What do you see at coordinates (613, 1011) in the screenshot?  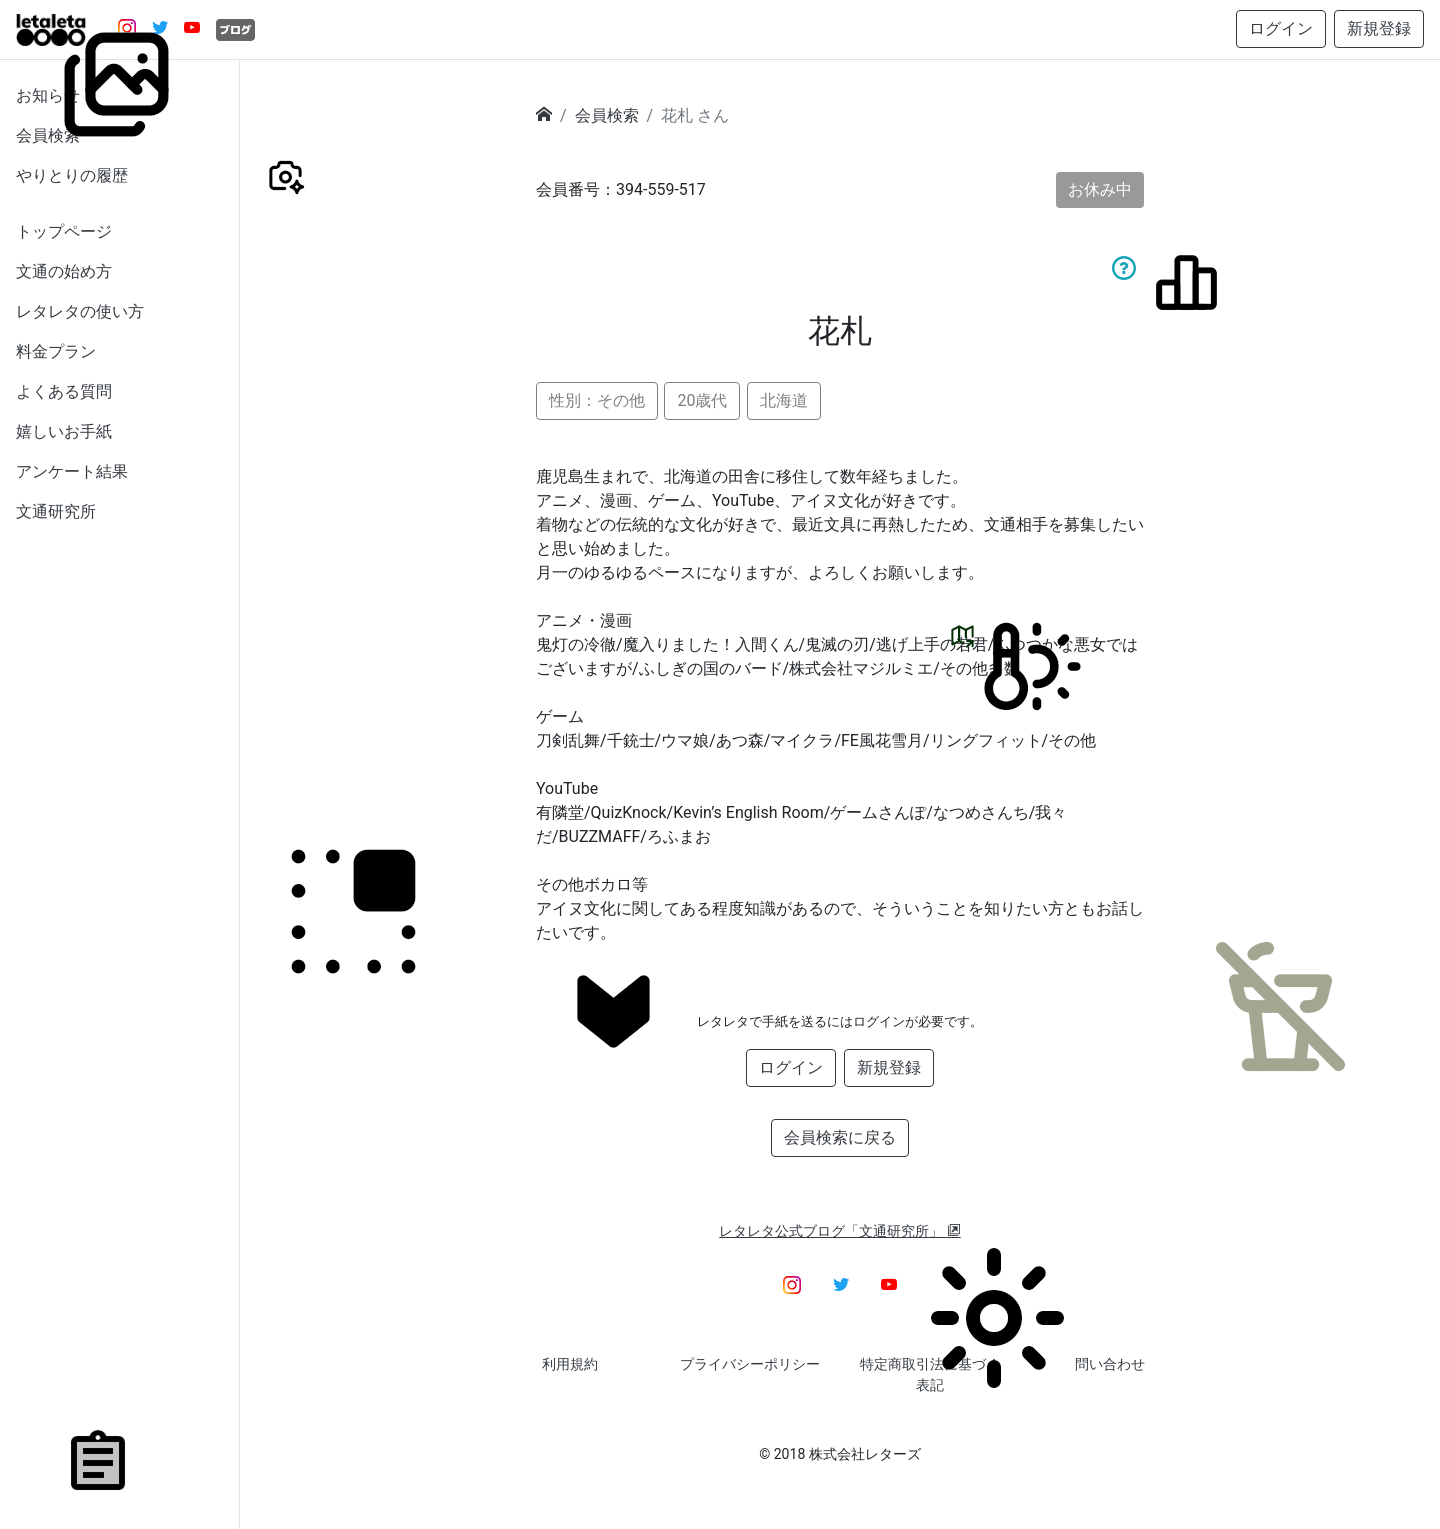 I see `expand content or show more options` at bounding box center [613, 1011].